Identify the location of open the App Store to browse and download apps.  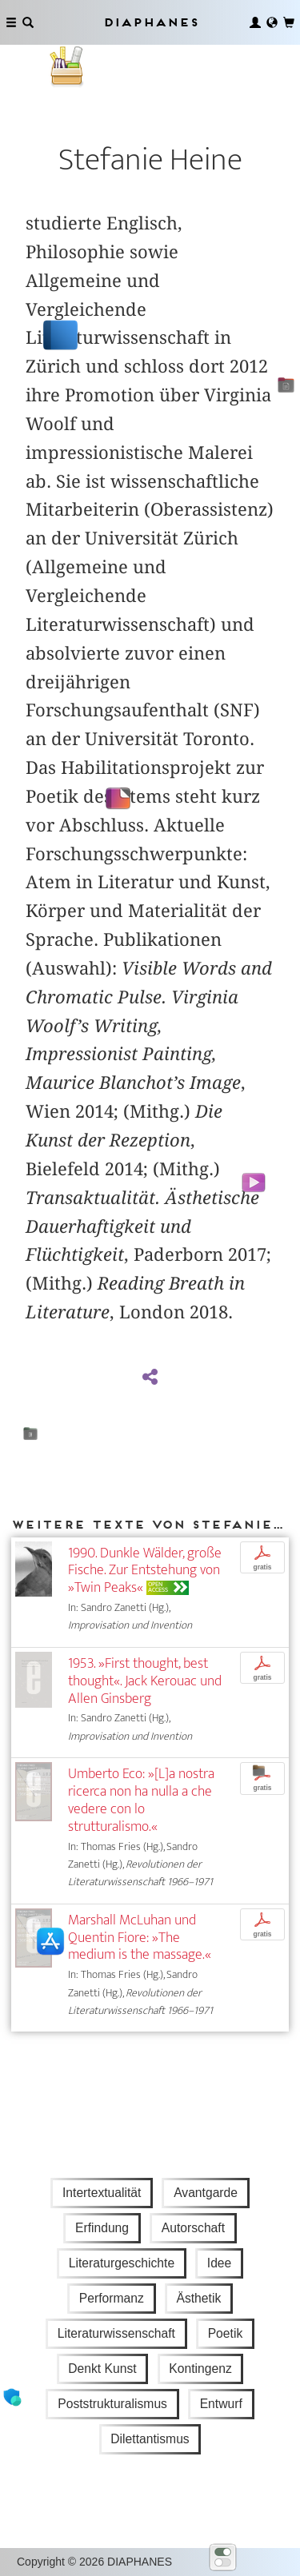
(50, 1941).